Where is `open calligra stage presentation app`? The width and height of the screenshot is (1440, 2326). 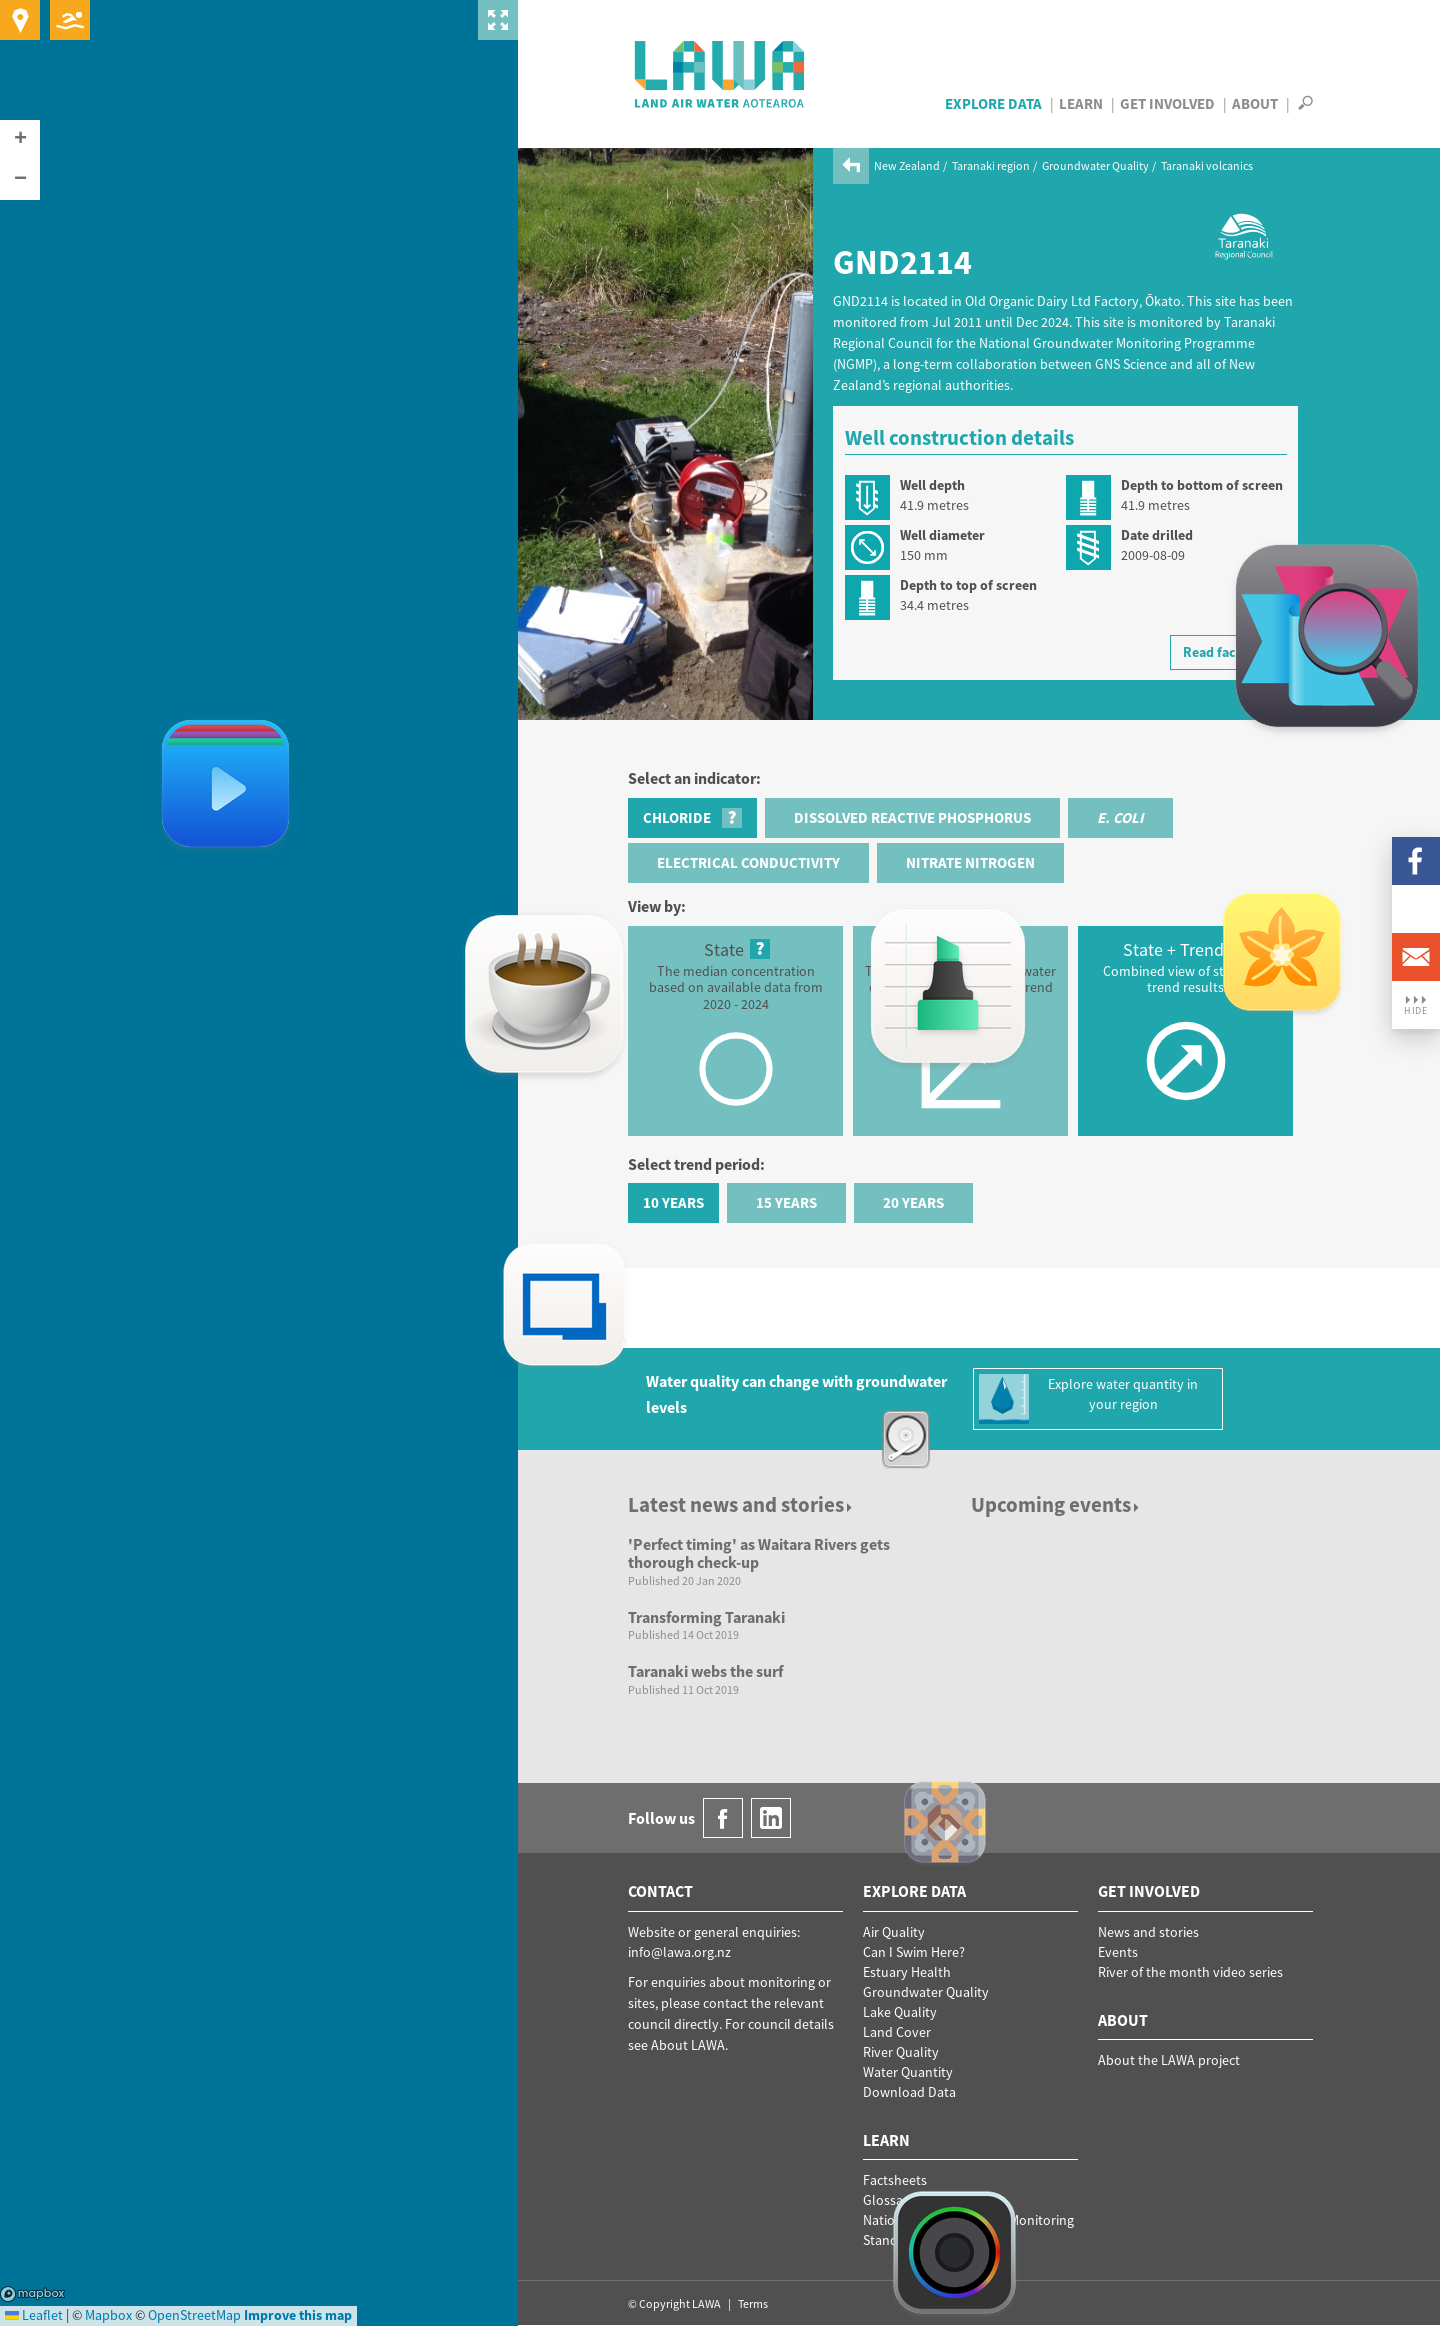 open calligra stage presentation app is located at coordinates (225, 783).